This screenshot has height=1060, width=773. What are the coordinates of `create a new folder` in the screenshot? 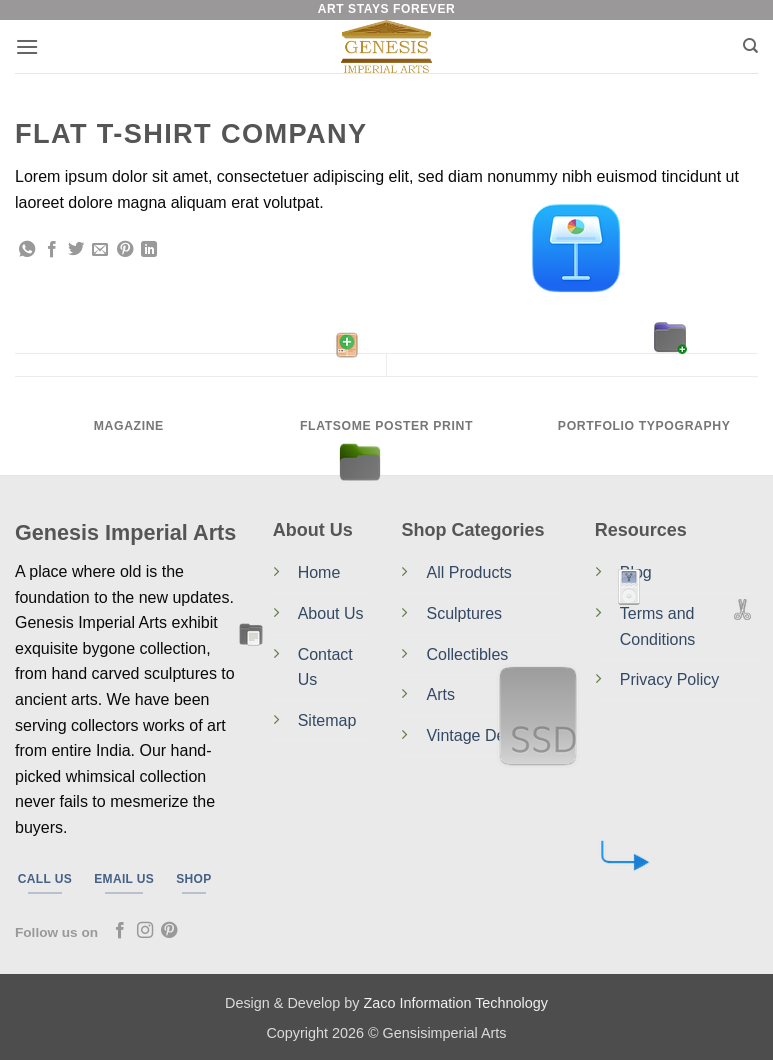 It's located at (670, 337).